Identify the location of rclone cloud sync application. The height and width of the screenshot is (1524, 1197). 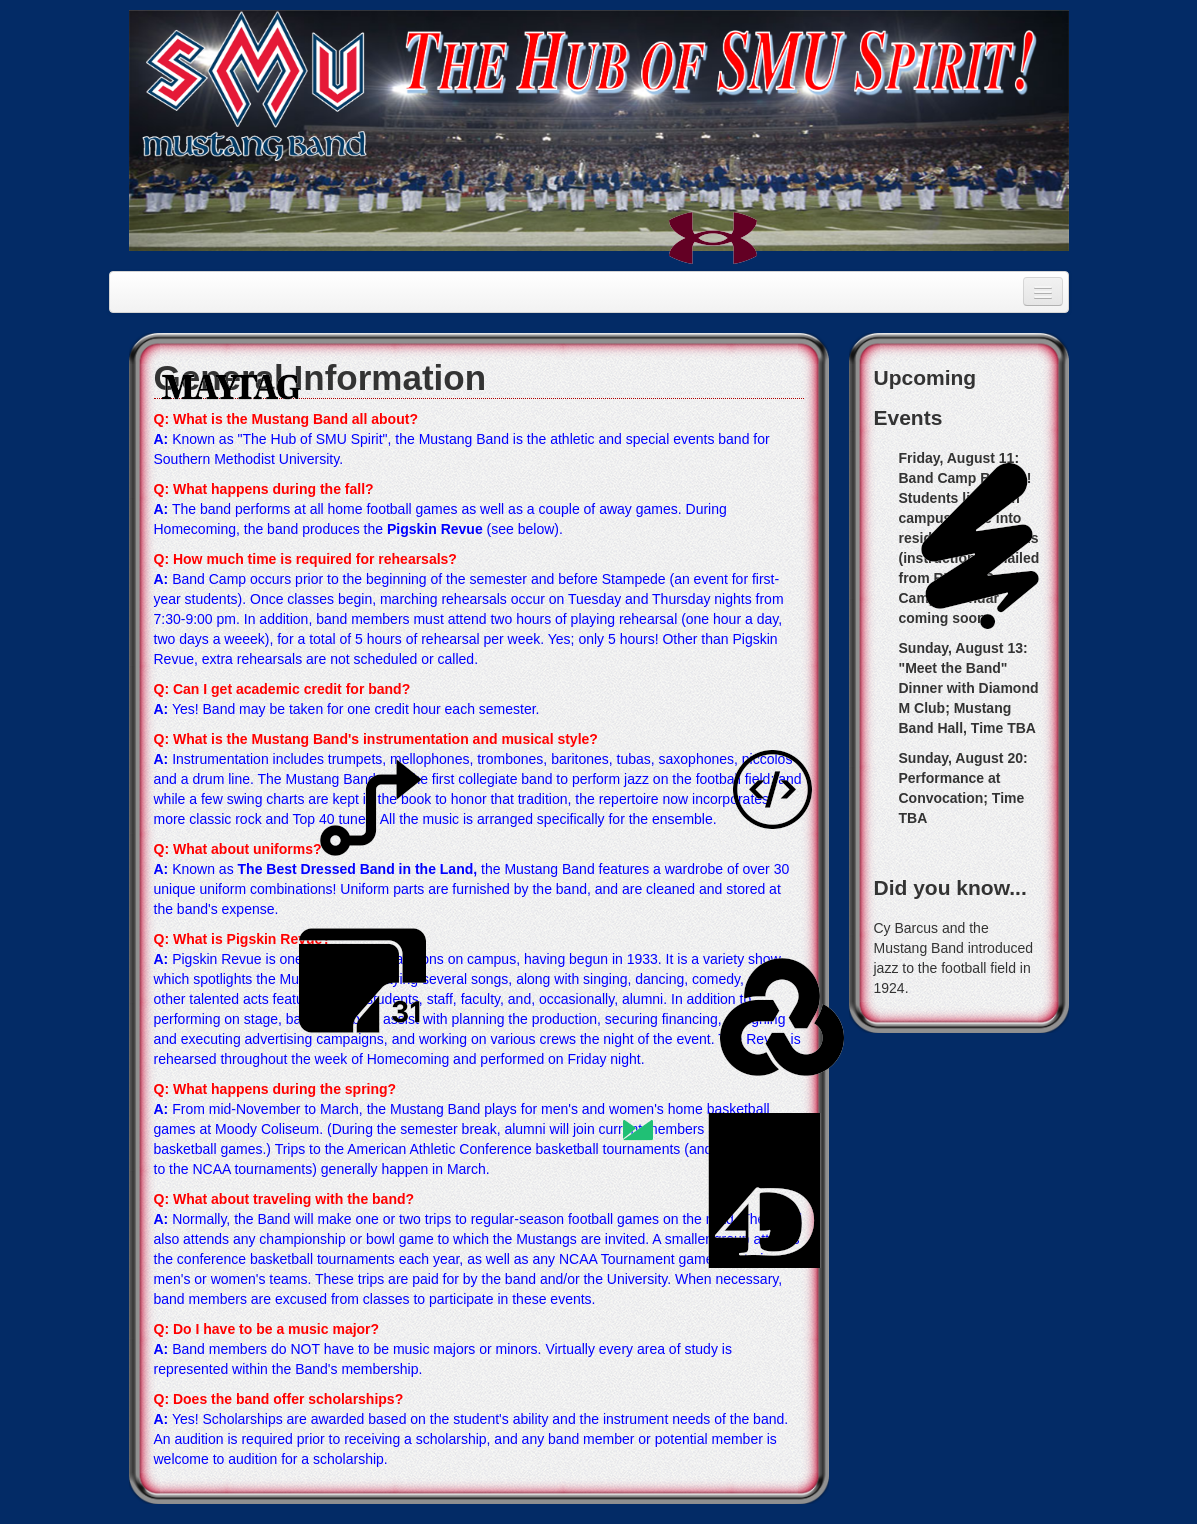
(782, 1017).